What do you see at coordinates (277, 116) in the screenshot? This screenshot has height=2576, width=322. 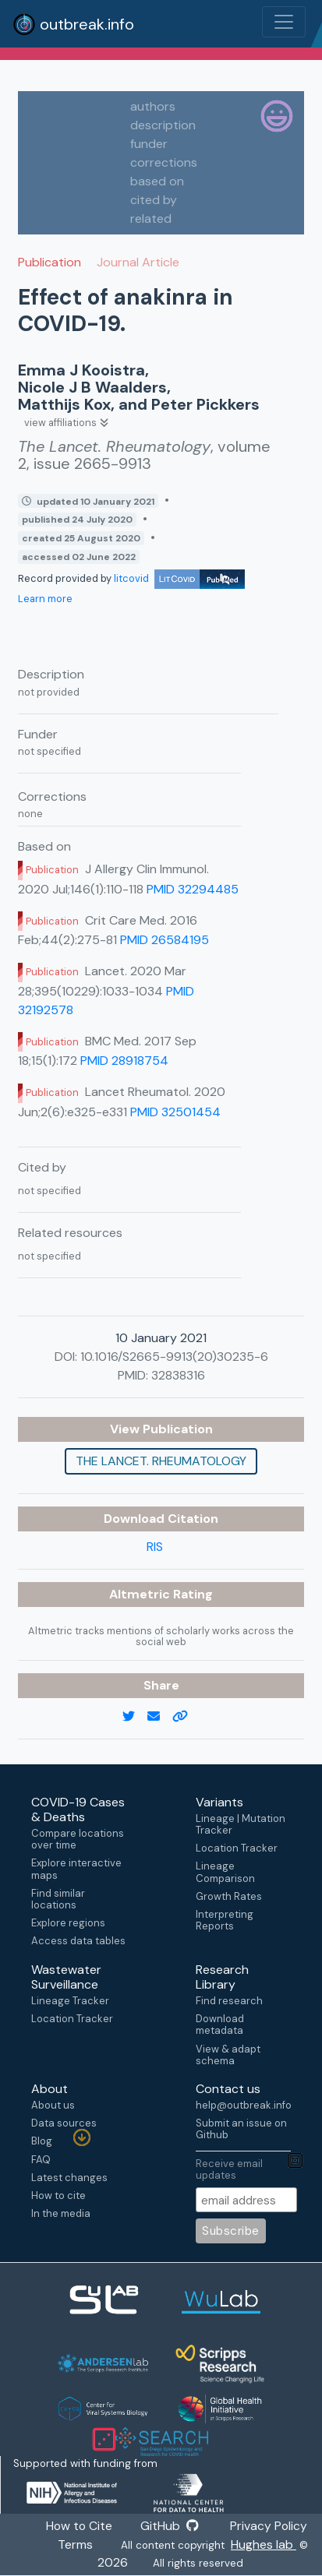 I see `react with laughter to a message` at bounding box center [277, 116].